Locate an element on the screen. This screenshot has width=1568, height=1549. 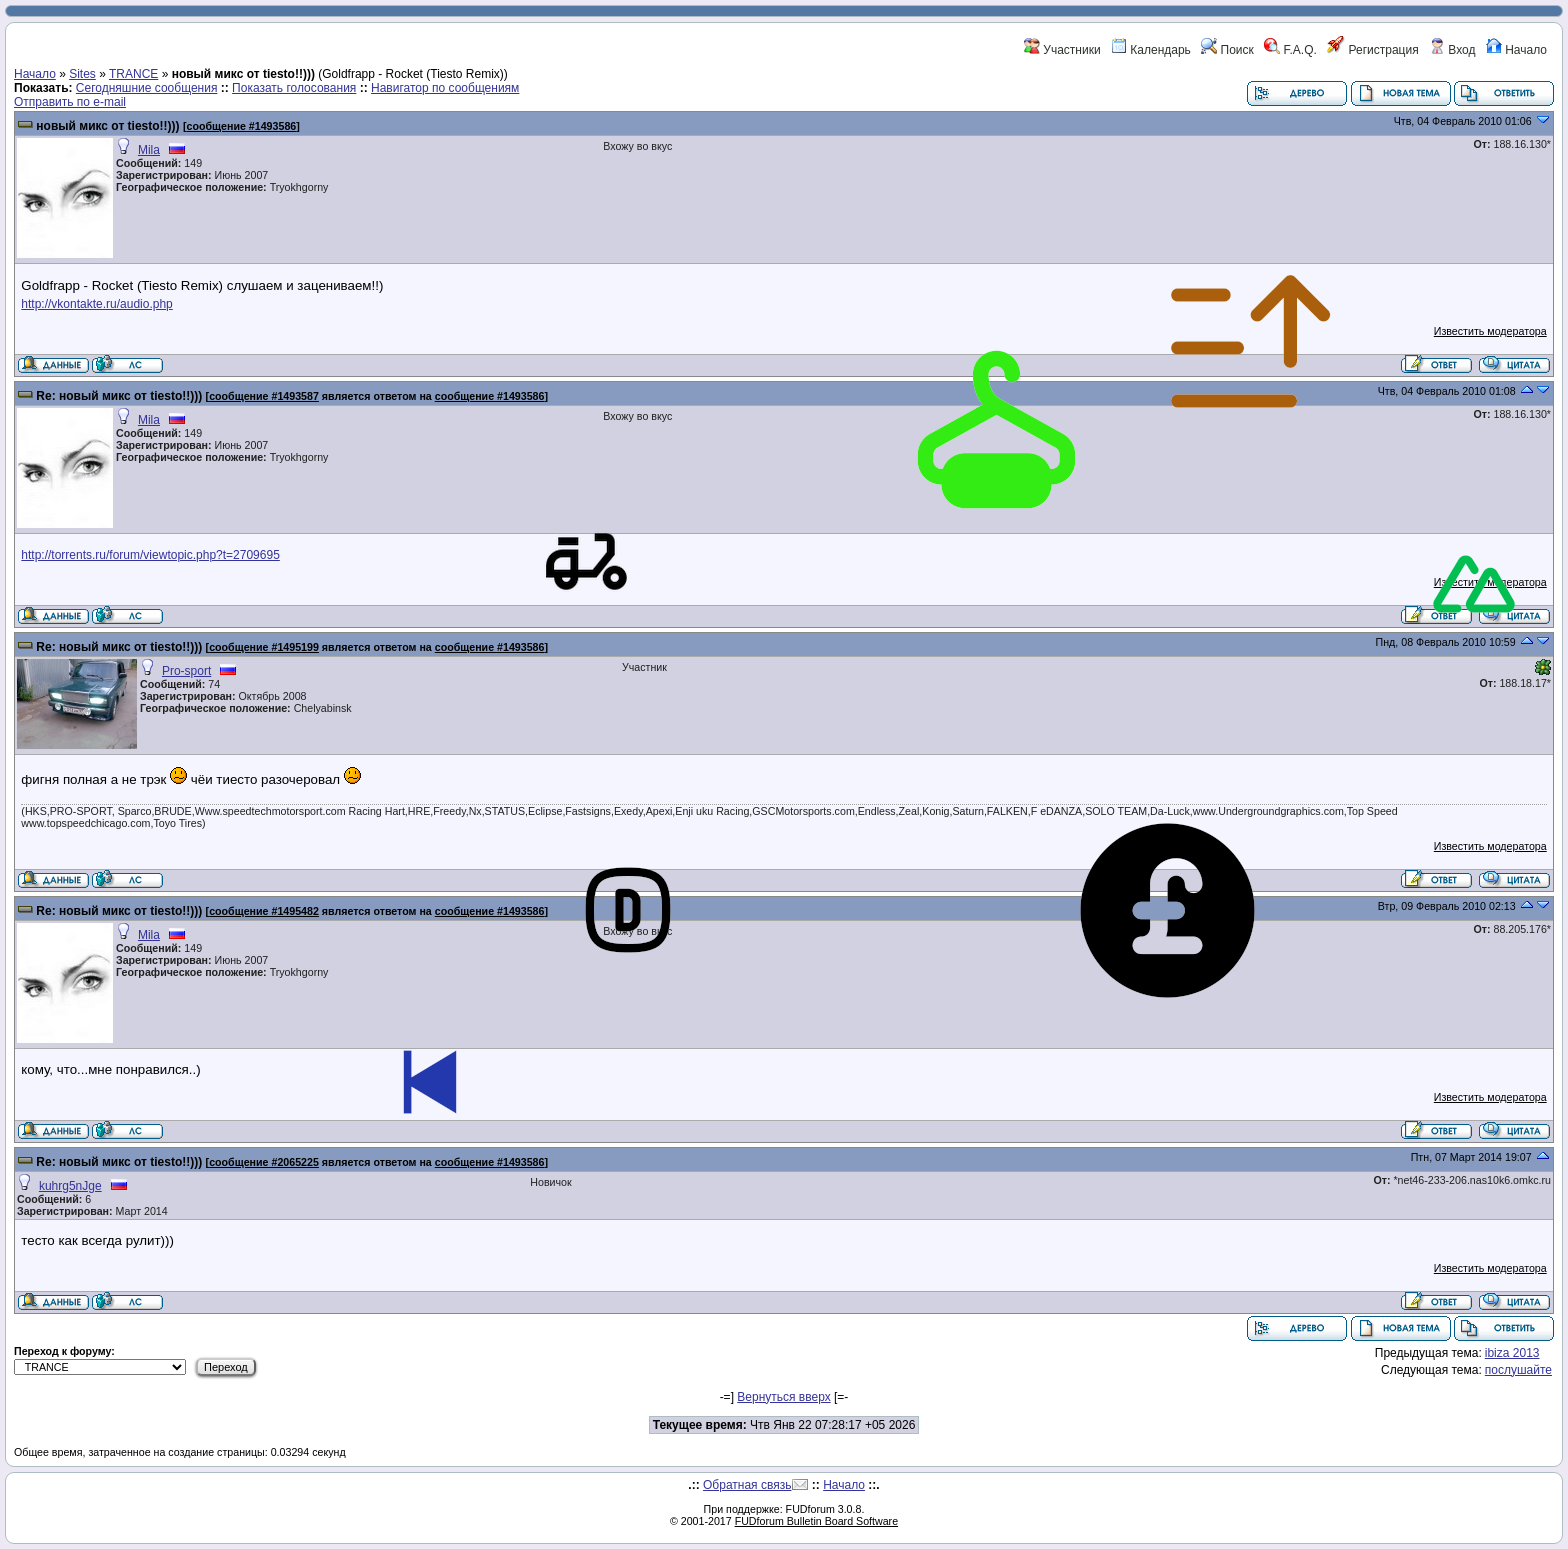
select moped or scooter delivery option is located at coordinates (586, 561).